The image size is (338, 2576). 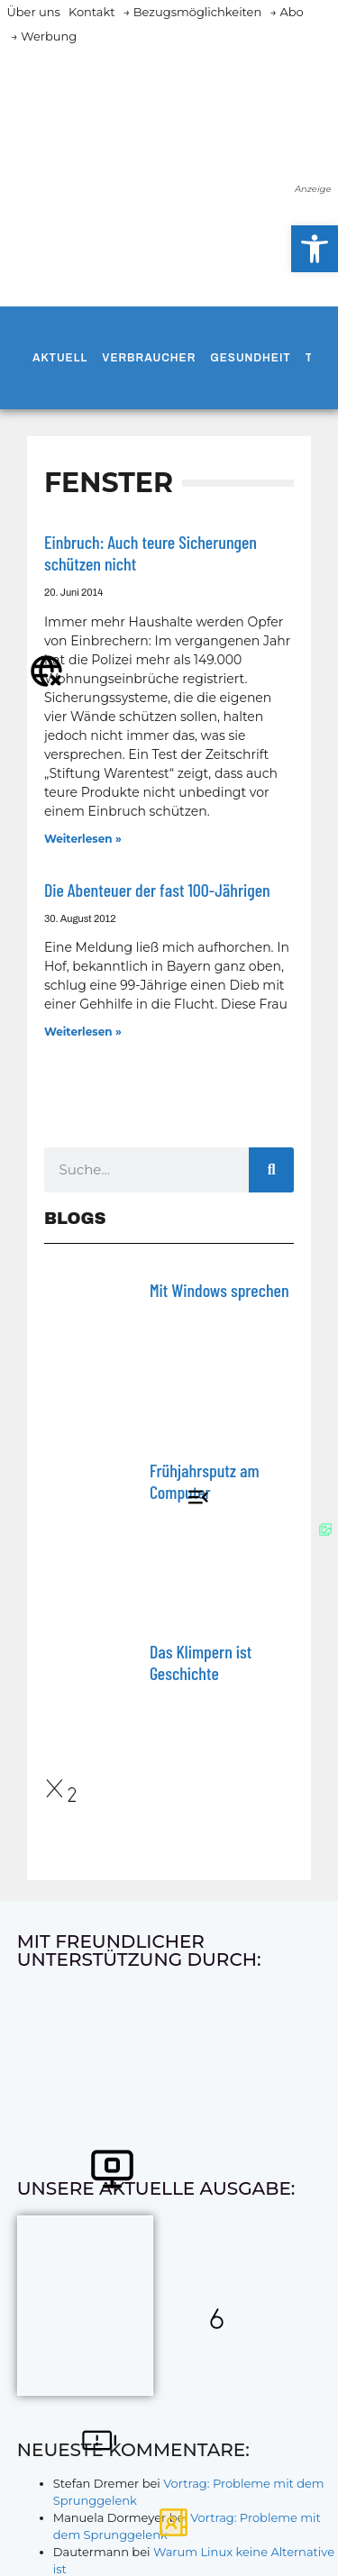 I want to click on format text as subscript, so click(x=59, y=1790).